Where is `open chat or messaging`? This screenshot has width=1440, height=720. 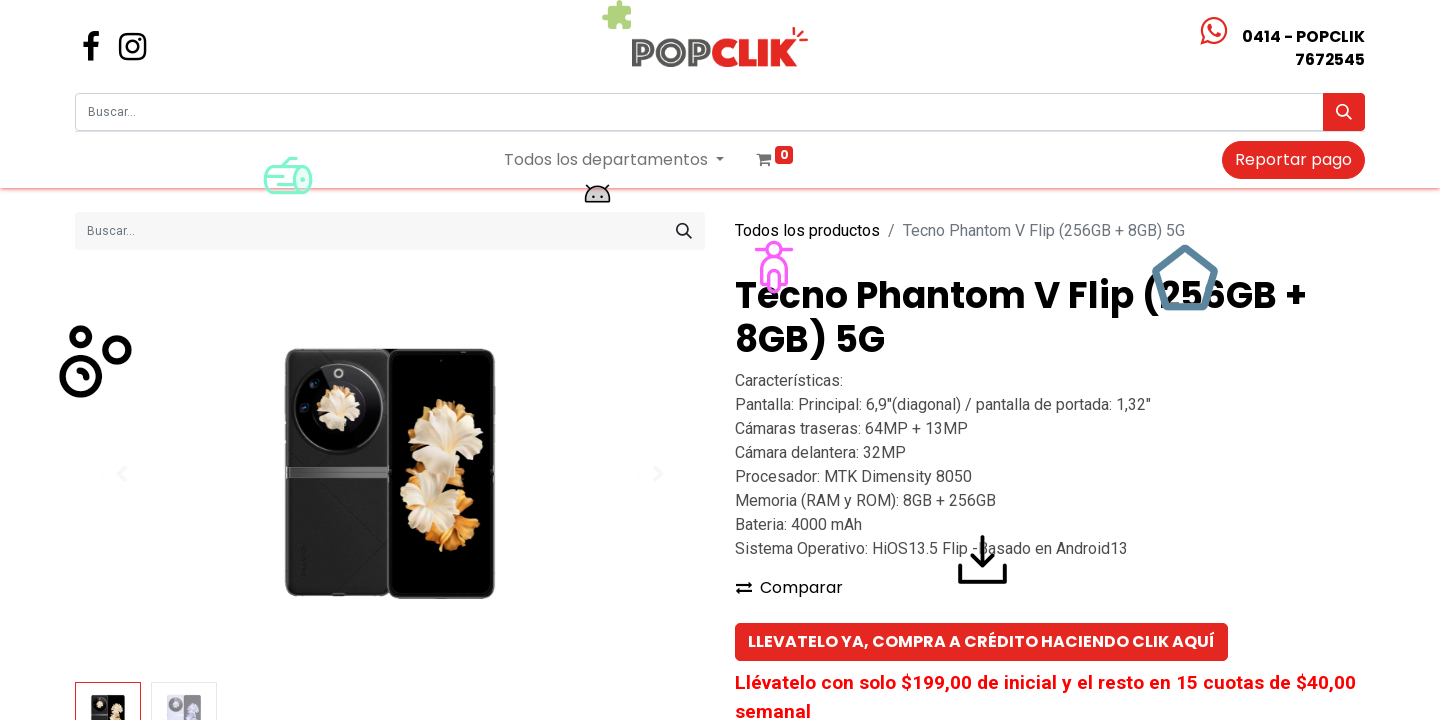 open chat or messaging is located at coordinates (95, 361).